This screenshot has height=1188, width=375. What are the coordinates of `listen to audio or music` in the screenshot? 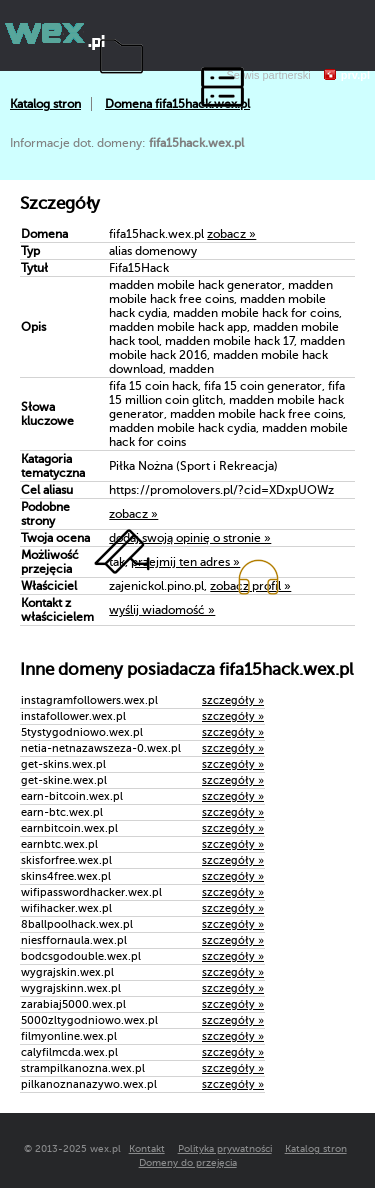 It's located at (258, 579).